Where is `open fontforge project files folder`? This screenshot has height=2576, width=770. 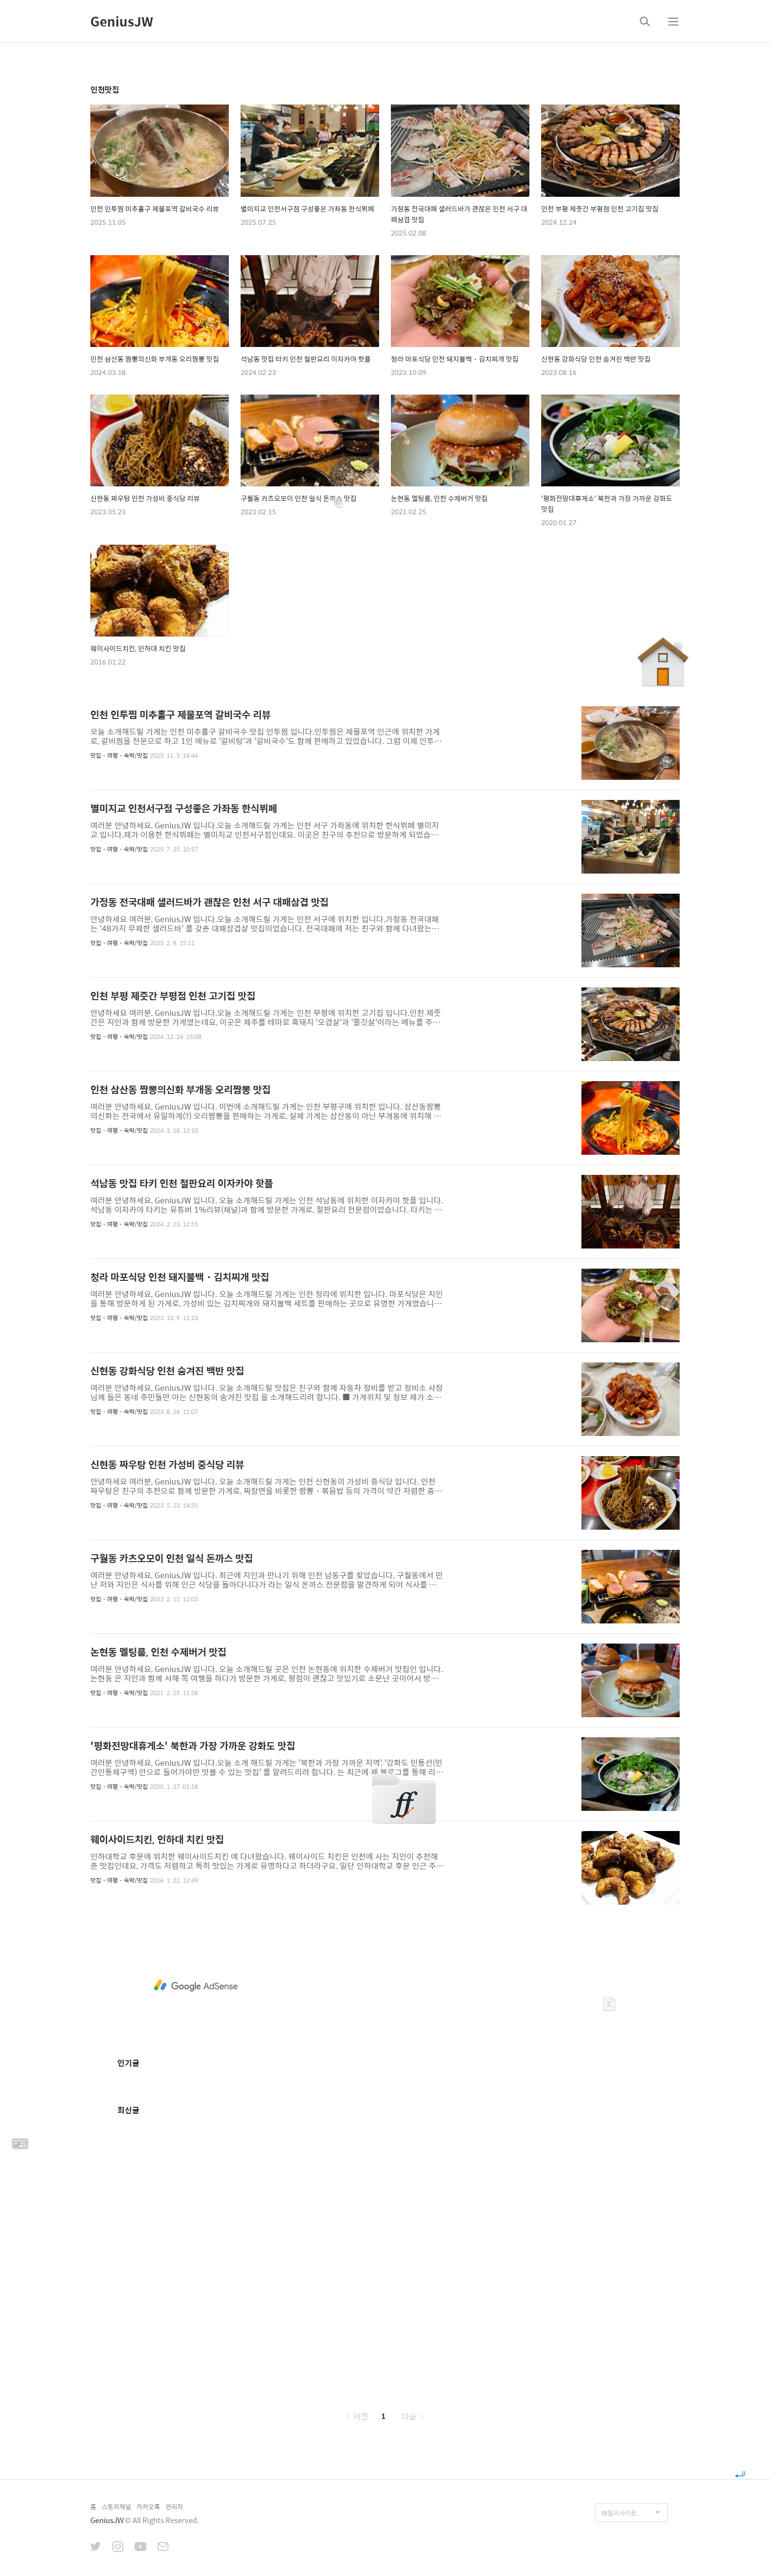 open fontforge project files folder is located at coordinates (404, 1801).